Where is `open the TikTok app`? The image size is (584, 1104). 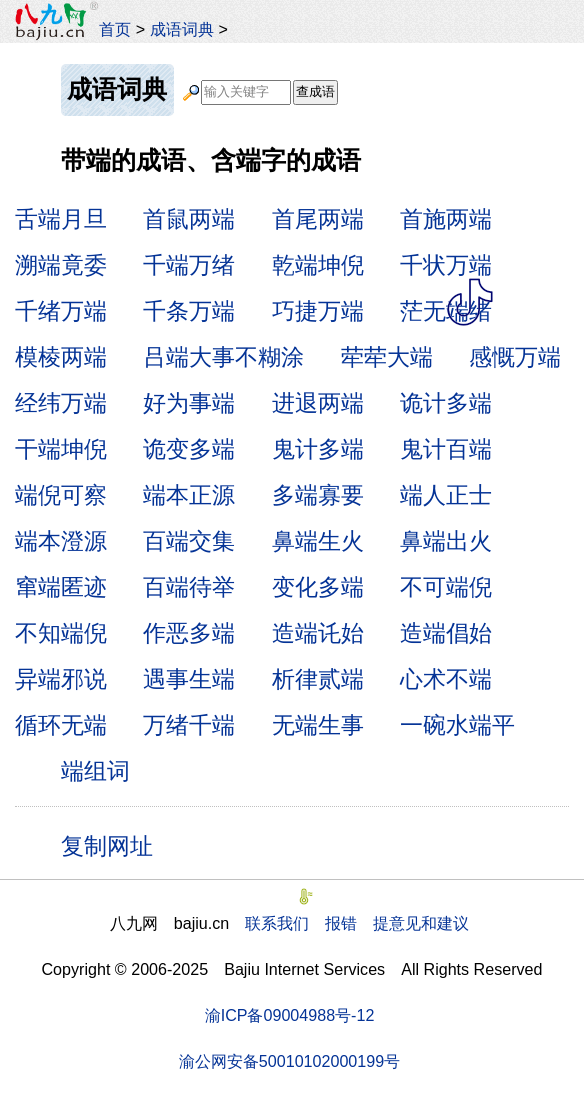
open the TikTok app is located at coordinates (470, 303).